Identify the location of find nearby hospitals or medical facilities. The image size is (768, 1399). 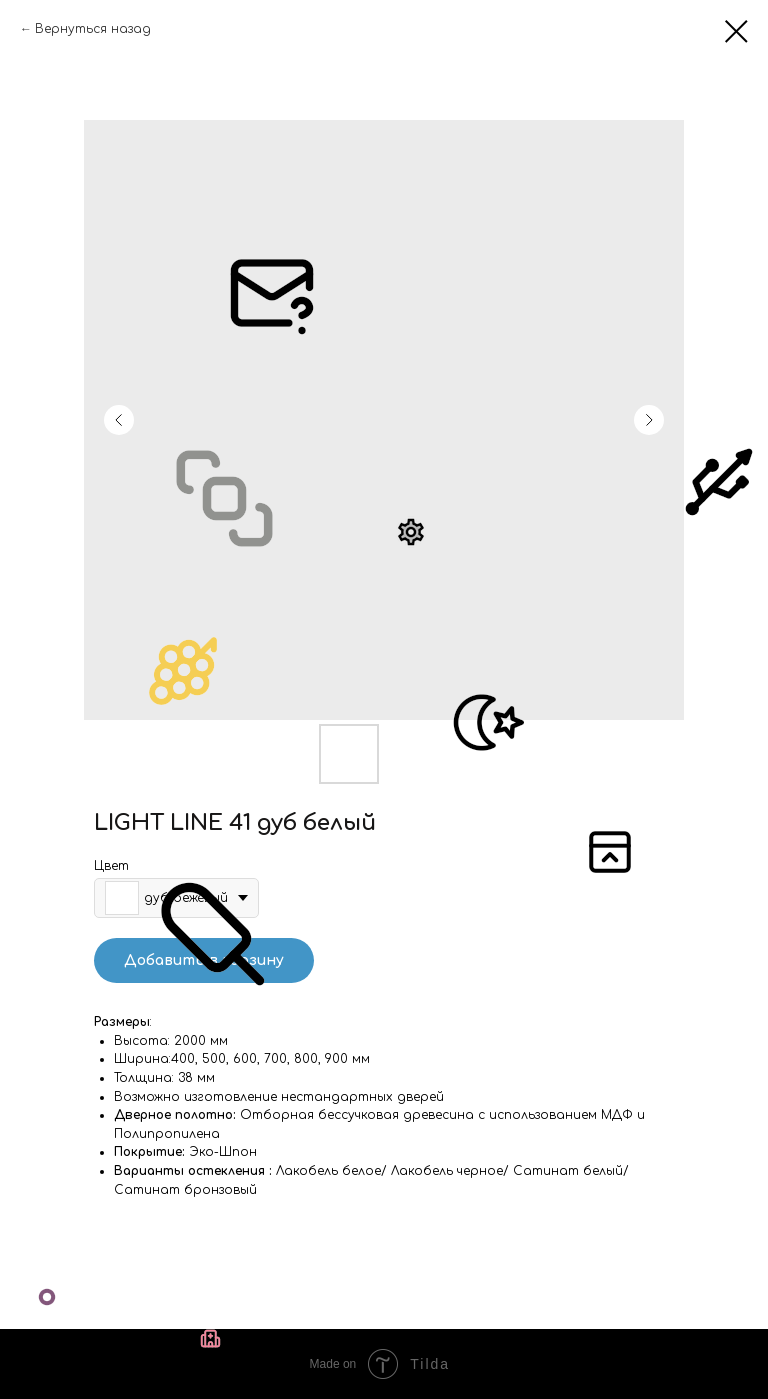
(210, 1338).